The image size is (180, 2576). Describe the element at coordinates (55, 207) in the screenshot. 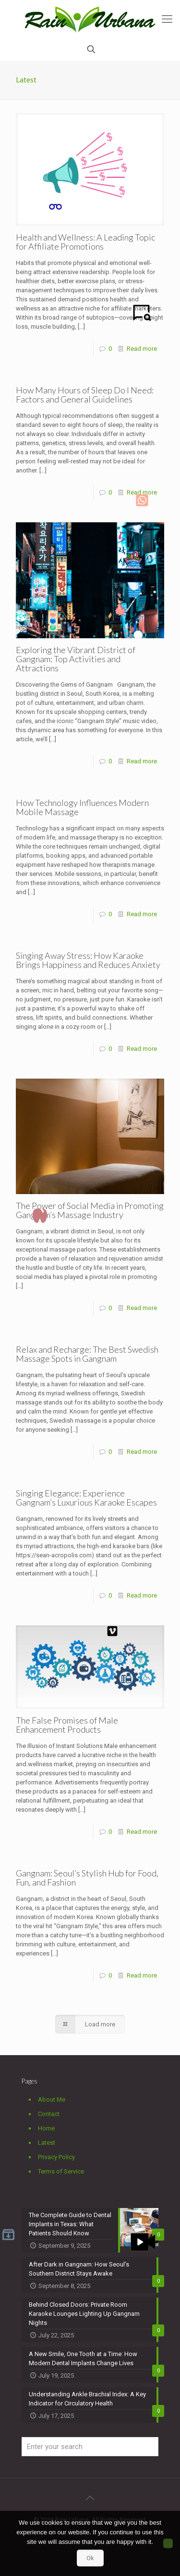

I see `enable reading or accessibility mode` at that location.